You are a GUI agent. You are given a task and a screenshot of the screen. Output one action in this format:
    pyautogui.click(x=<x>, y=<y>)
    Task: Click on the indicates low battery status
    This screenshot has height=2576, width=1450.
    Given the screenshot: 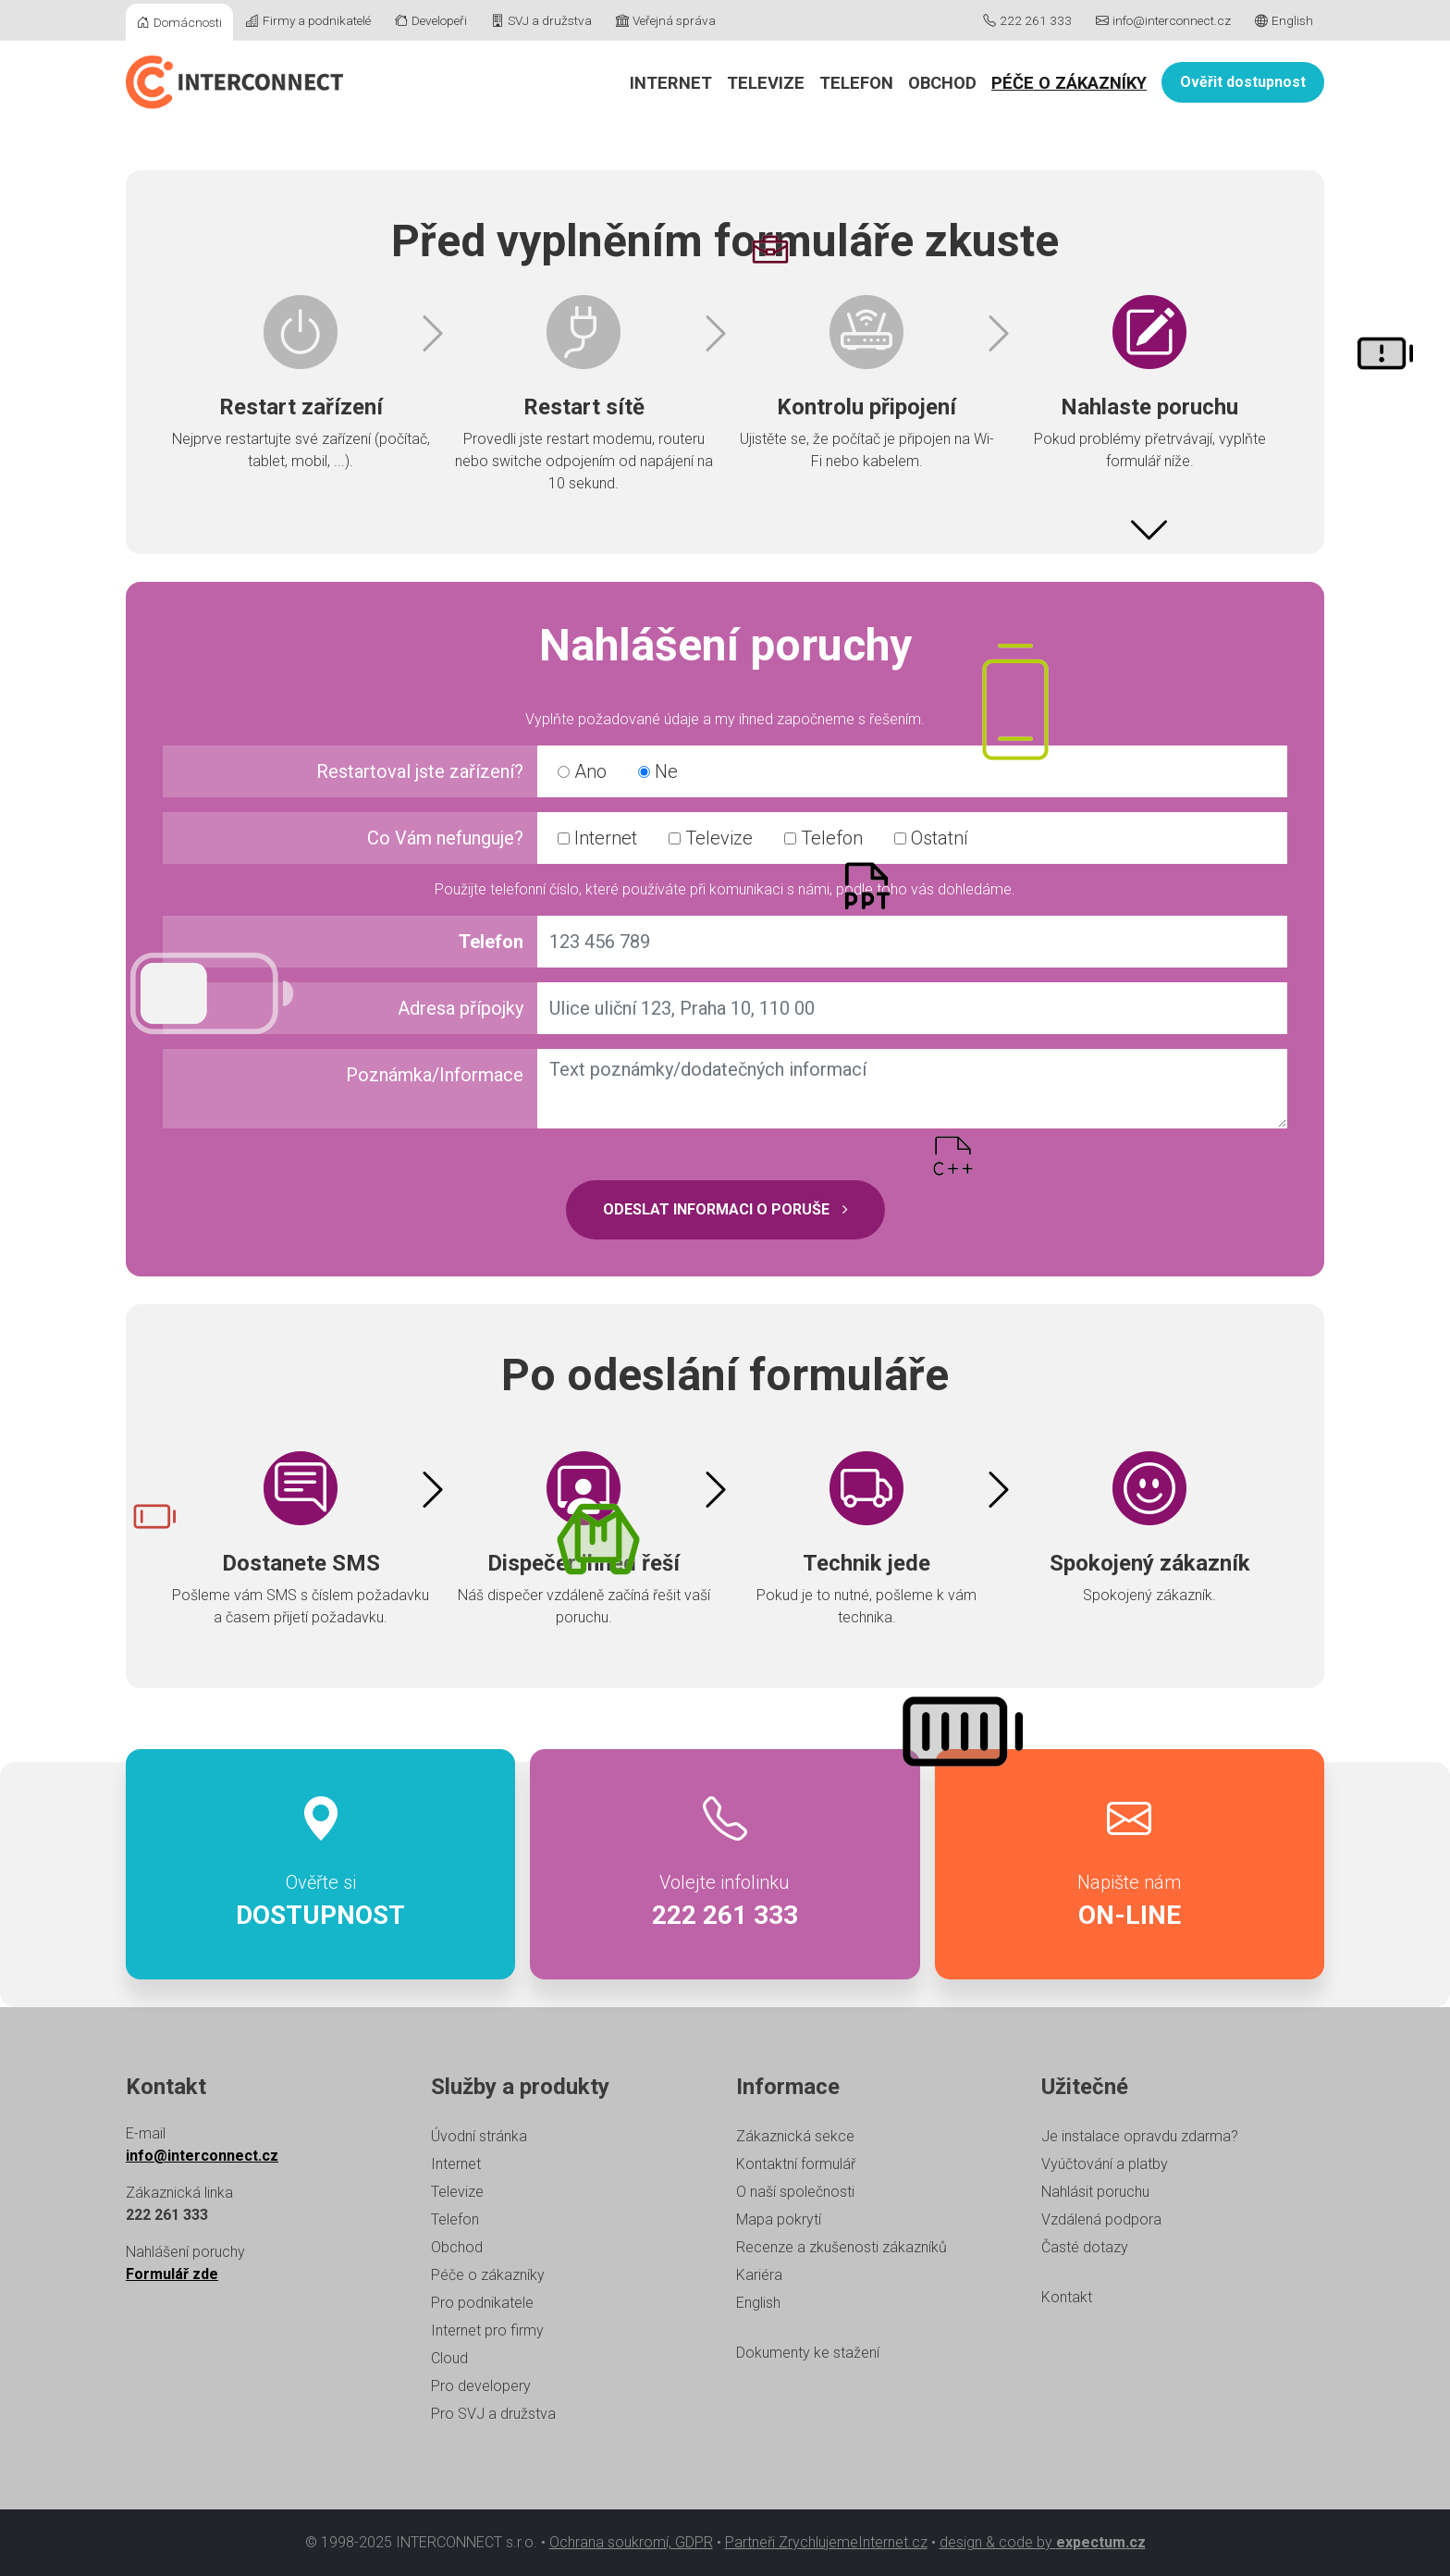 What is the action you would take?
    pyautogui.click(x=1015, y=704)
    